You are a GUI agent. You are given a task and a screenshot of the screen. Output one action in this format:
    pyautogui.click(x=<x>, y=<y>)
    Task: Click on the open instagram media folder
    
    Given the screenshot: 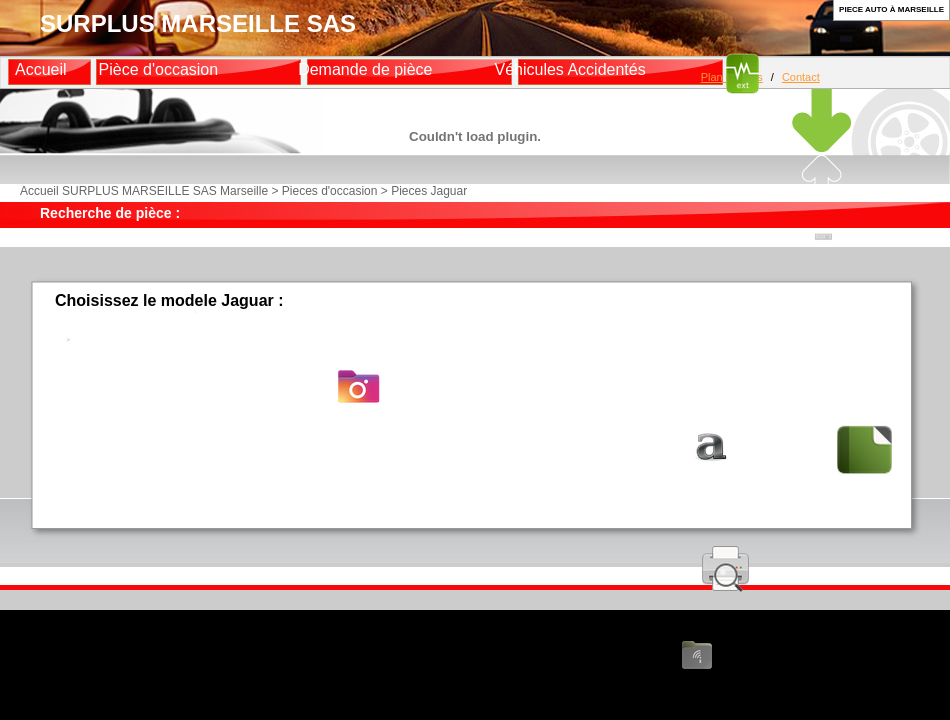 What is the action you would take?
    pyautogui.click(x=358, y=387)
    